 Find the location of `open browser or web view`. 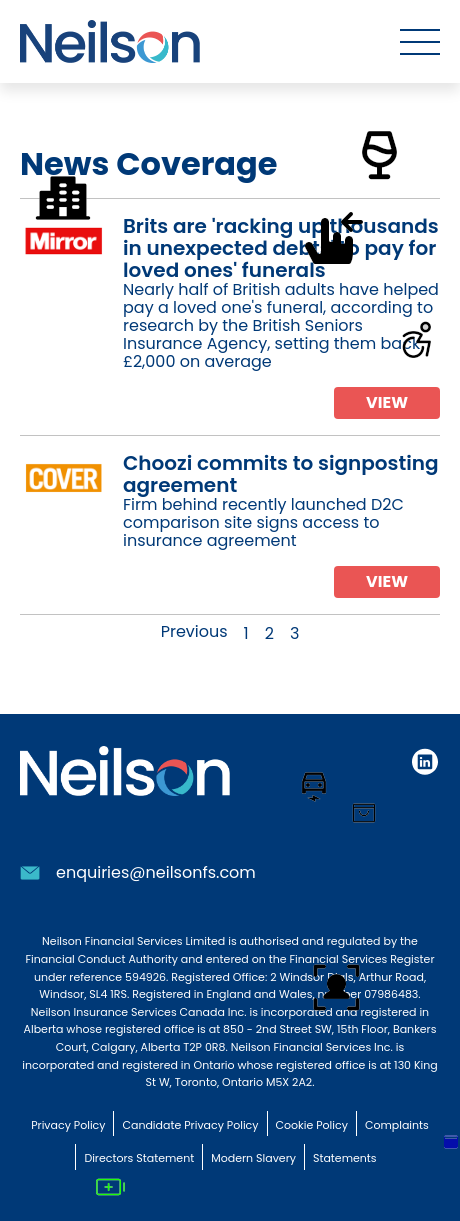

open browser or web view is located at coordinates (451, 1142).